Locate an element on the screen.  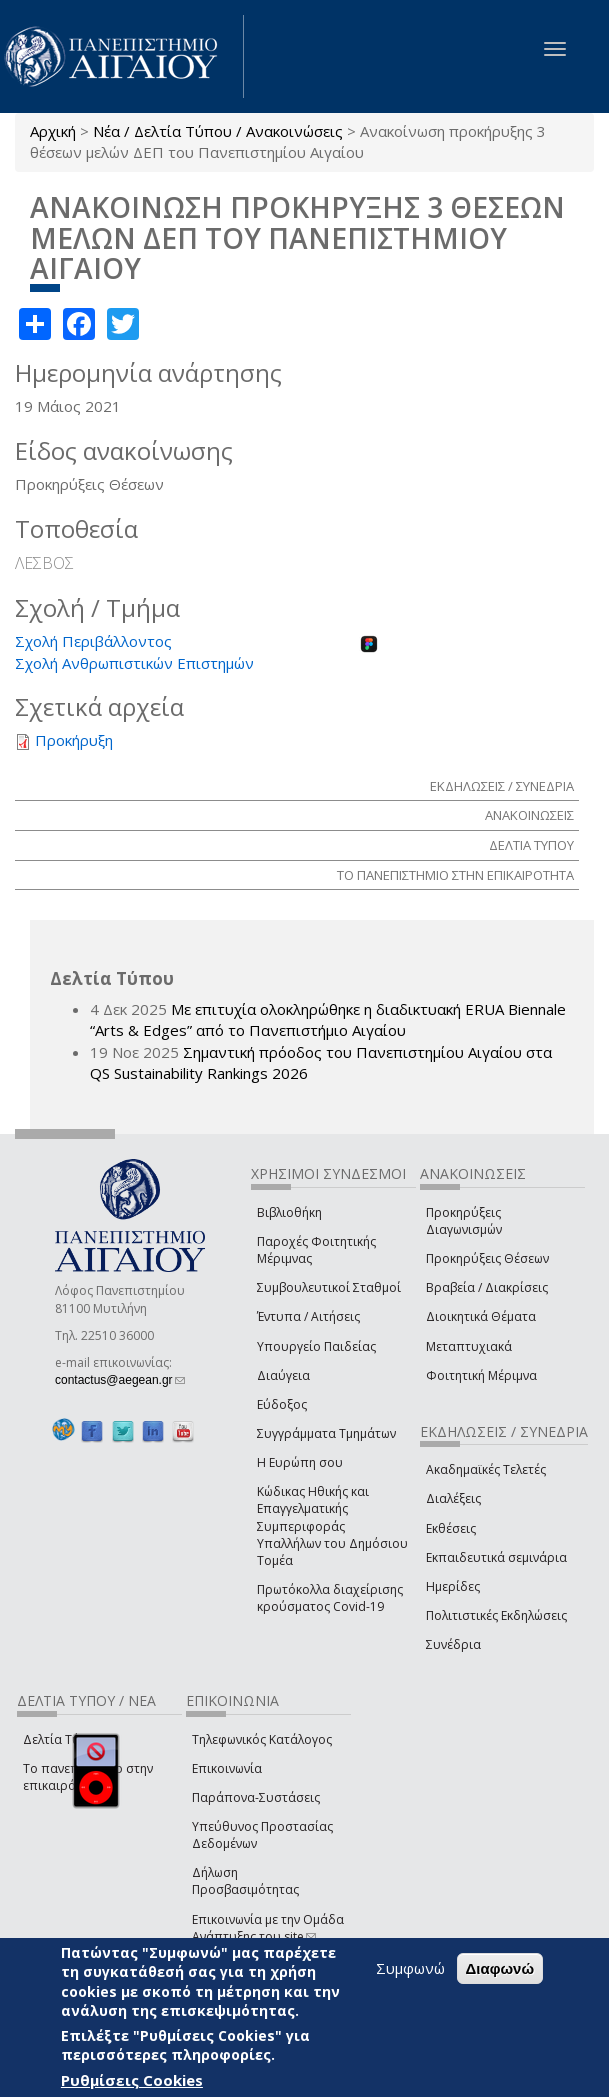
iPod device with sync error or connection issue is located at coordinates (96, 1771).